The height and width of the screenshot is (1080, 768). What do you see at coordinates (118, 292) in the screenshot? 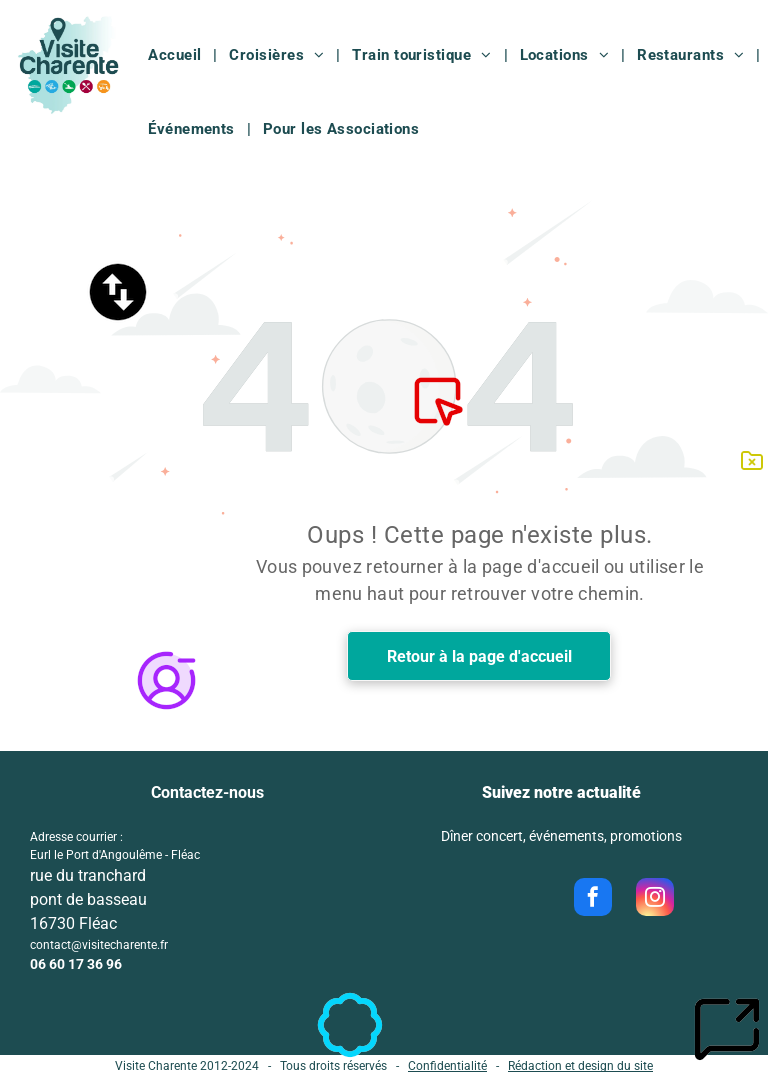
I see `swap or reorder items vertically` at bounding box center [118, 292].